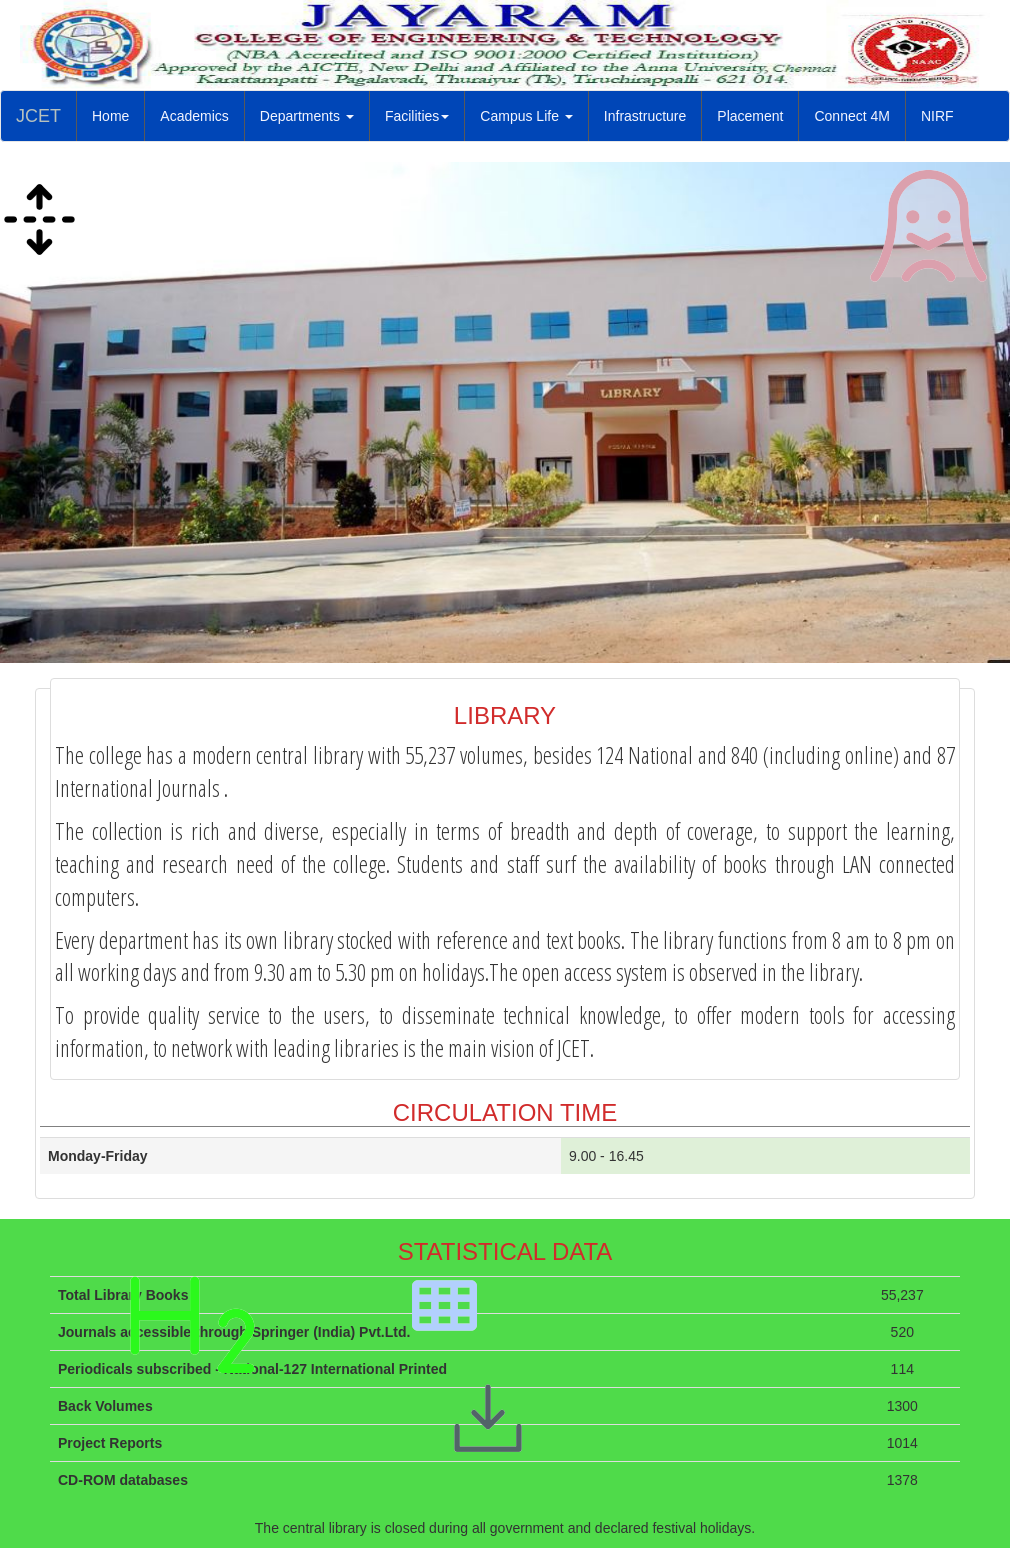  I want to click on format text as heading level 2, so click(185, 1322).